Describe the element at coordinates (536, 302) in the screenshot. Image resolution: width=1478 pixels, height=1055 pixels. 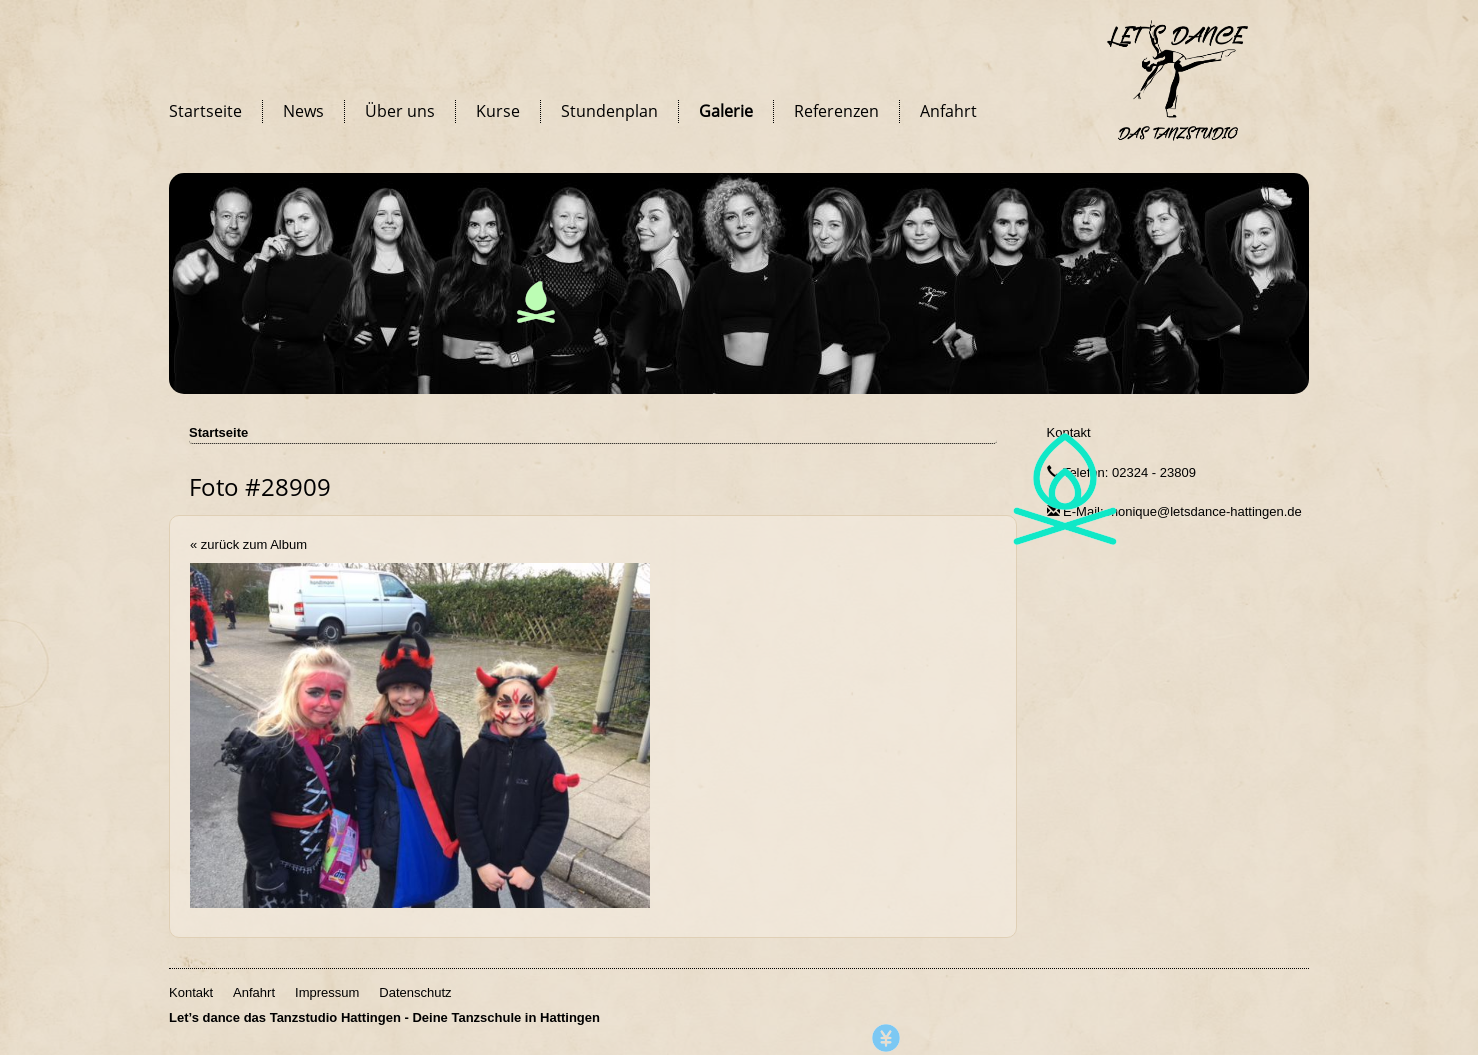
I see `access camping or outdoor activity features` at that location.